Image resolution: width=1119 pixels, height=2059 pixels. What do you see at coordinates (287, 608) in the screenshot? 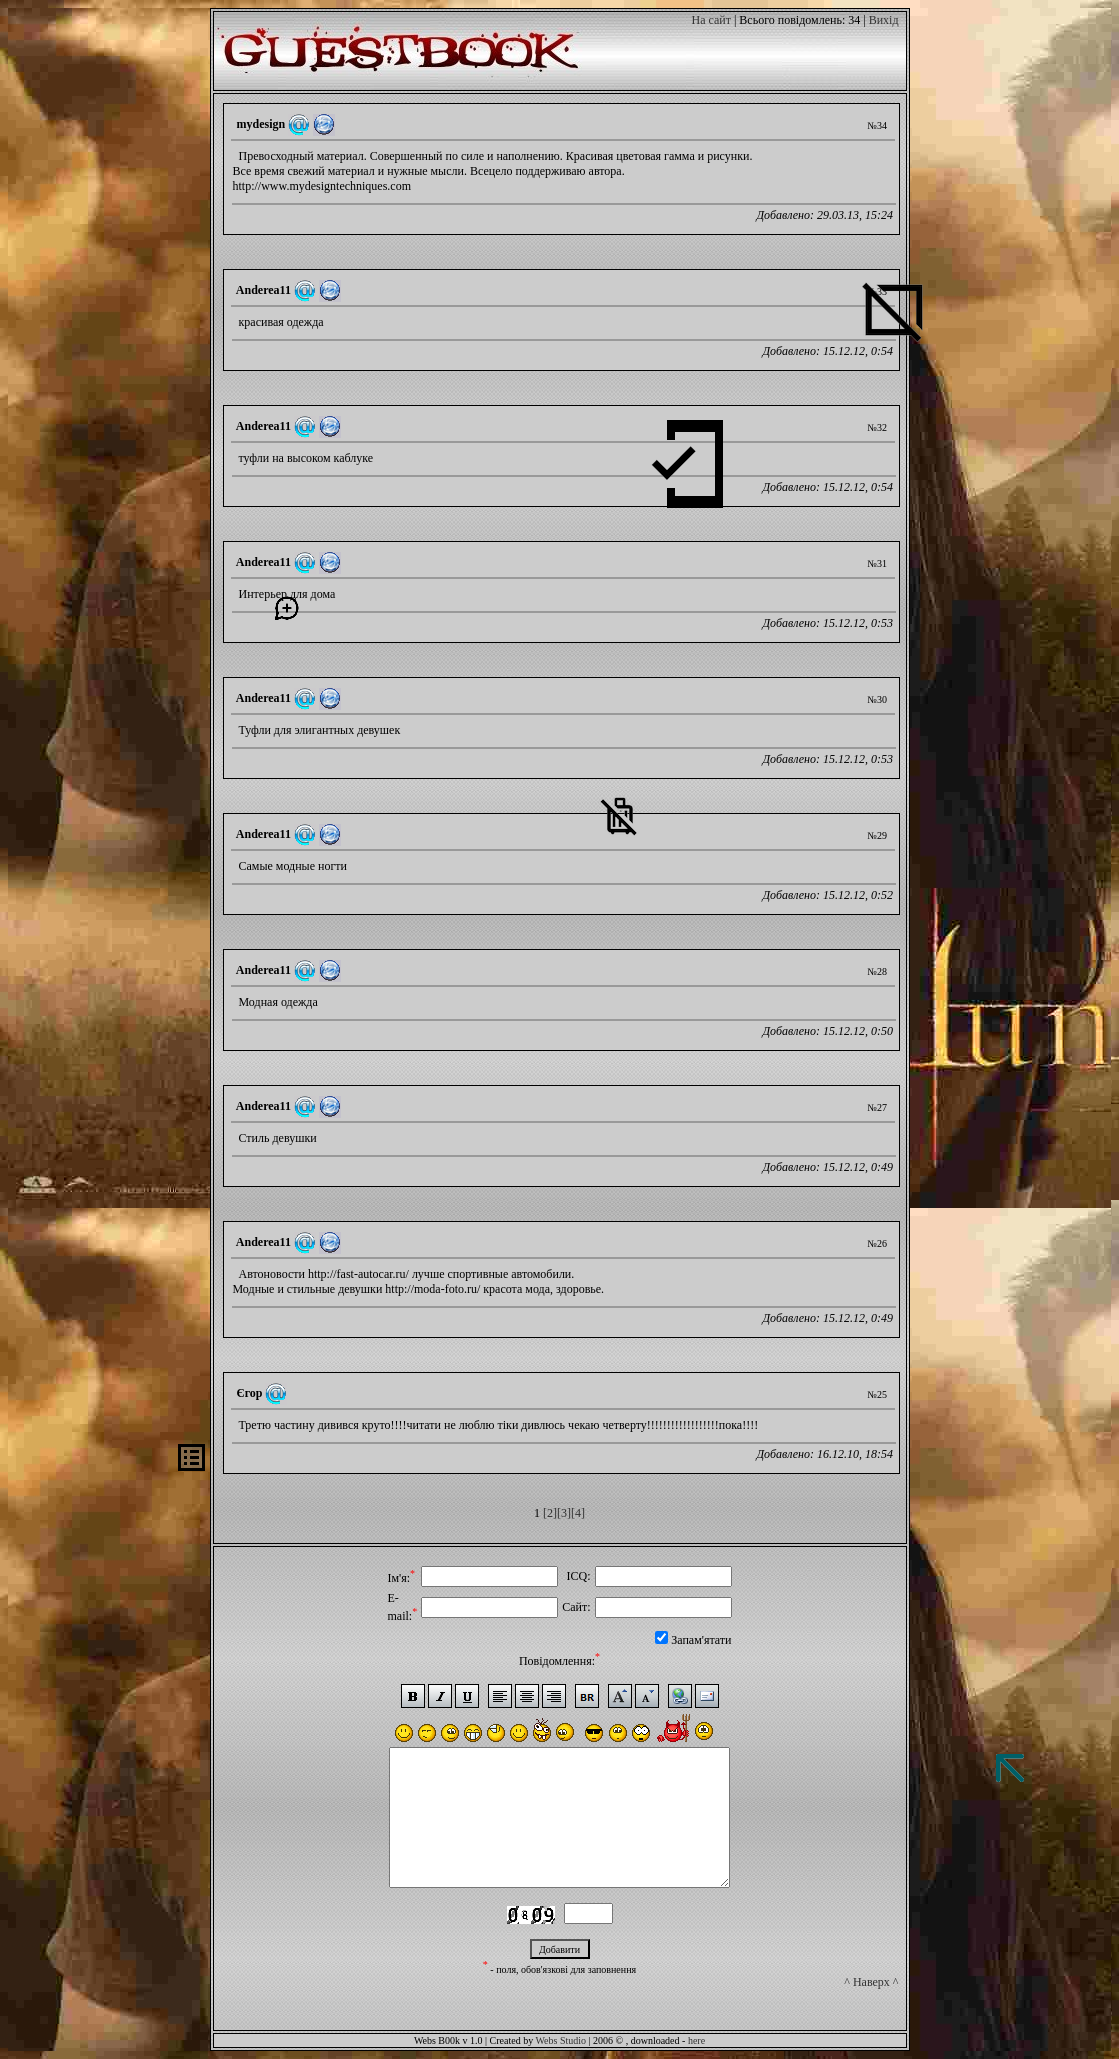
I see `add a comment or review to a location` at bounding box center [287, 608].